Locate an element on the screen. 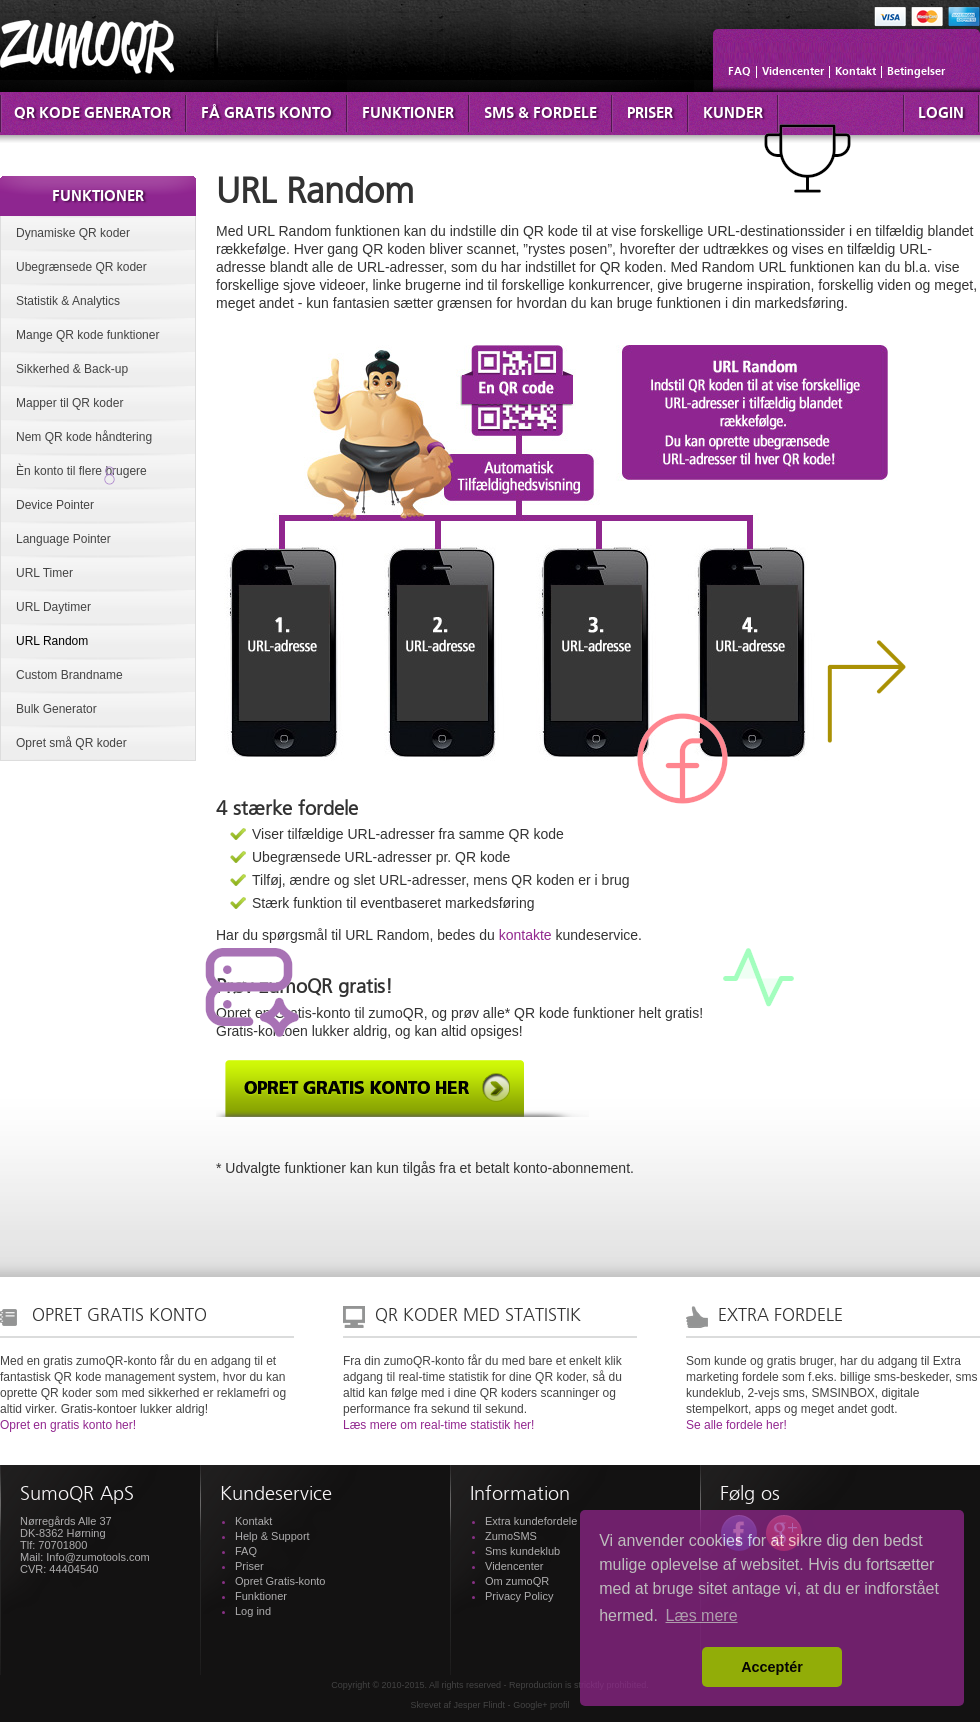 The width and height of the screenshot is (980, 1722). view health or heart rate data is located at coordinates (758, 978).